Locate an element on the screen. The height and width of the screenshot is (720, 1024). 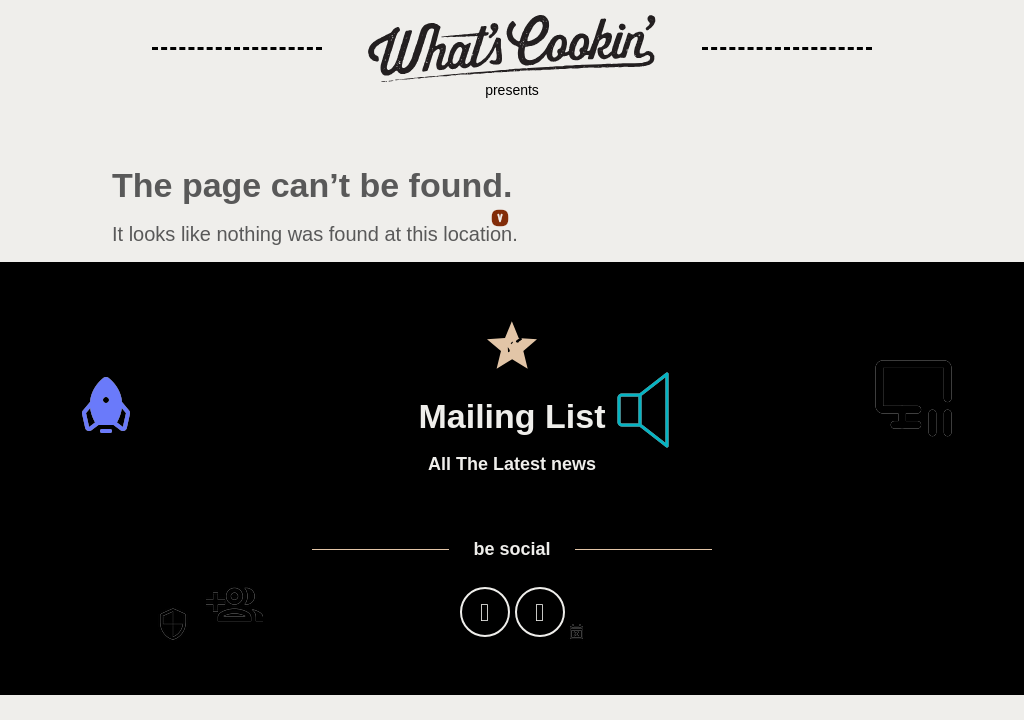
pause desktop streaming or mirroring is located at coordinates (913, 394).